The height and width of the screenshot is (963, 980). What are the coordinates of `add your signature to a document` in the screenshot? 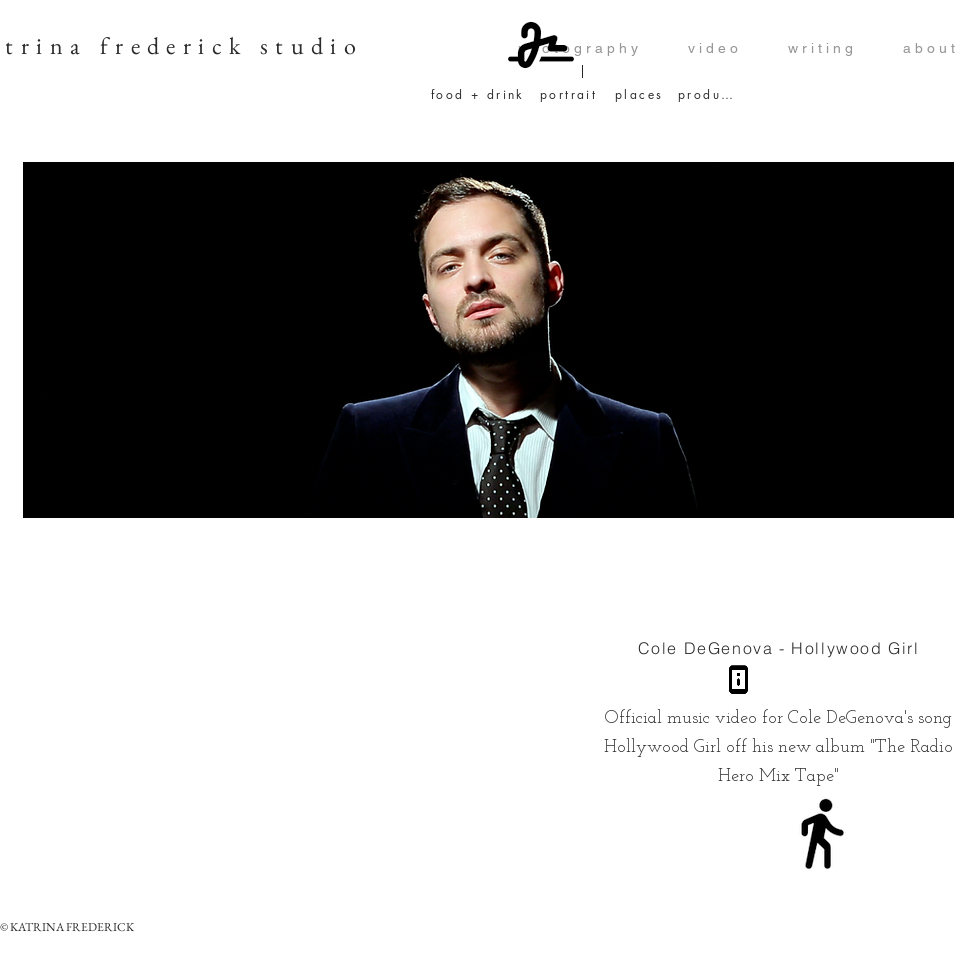 It's located at (541, 45).